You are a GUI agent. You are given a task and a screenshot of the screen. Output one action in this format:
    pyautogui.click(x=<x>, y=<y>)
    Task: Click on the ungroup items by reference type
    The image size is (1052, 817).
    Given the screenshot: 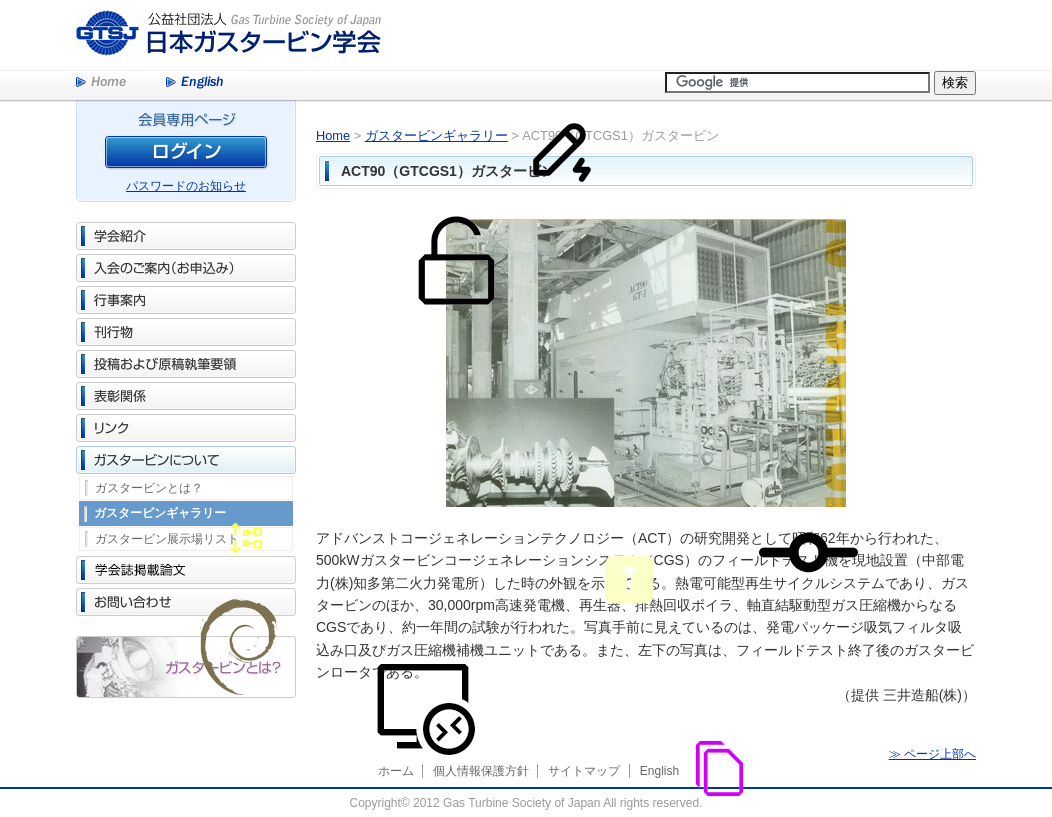 What is the action you would take?
    pyautogui.click(x=247, y=538)
    